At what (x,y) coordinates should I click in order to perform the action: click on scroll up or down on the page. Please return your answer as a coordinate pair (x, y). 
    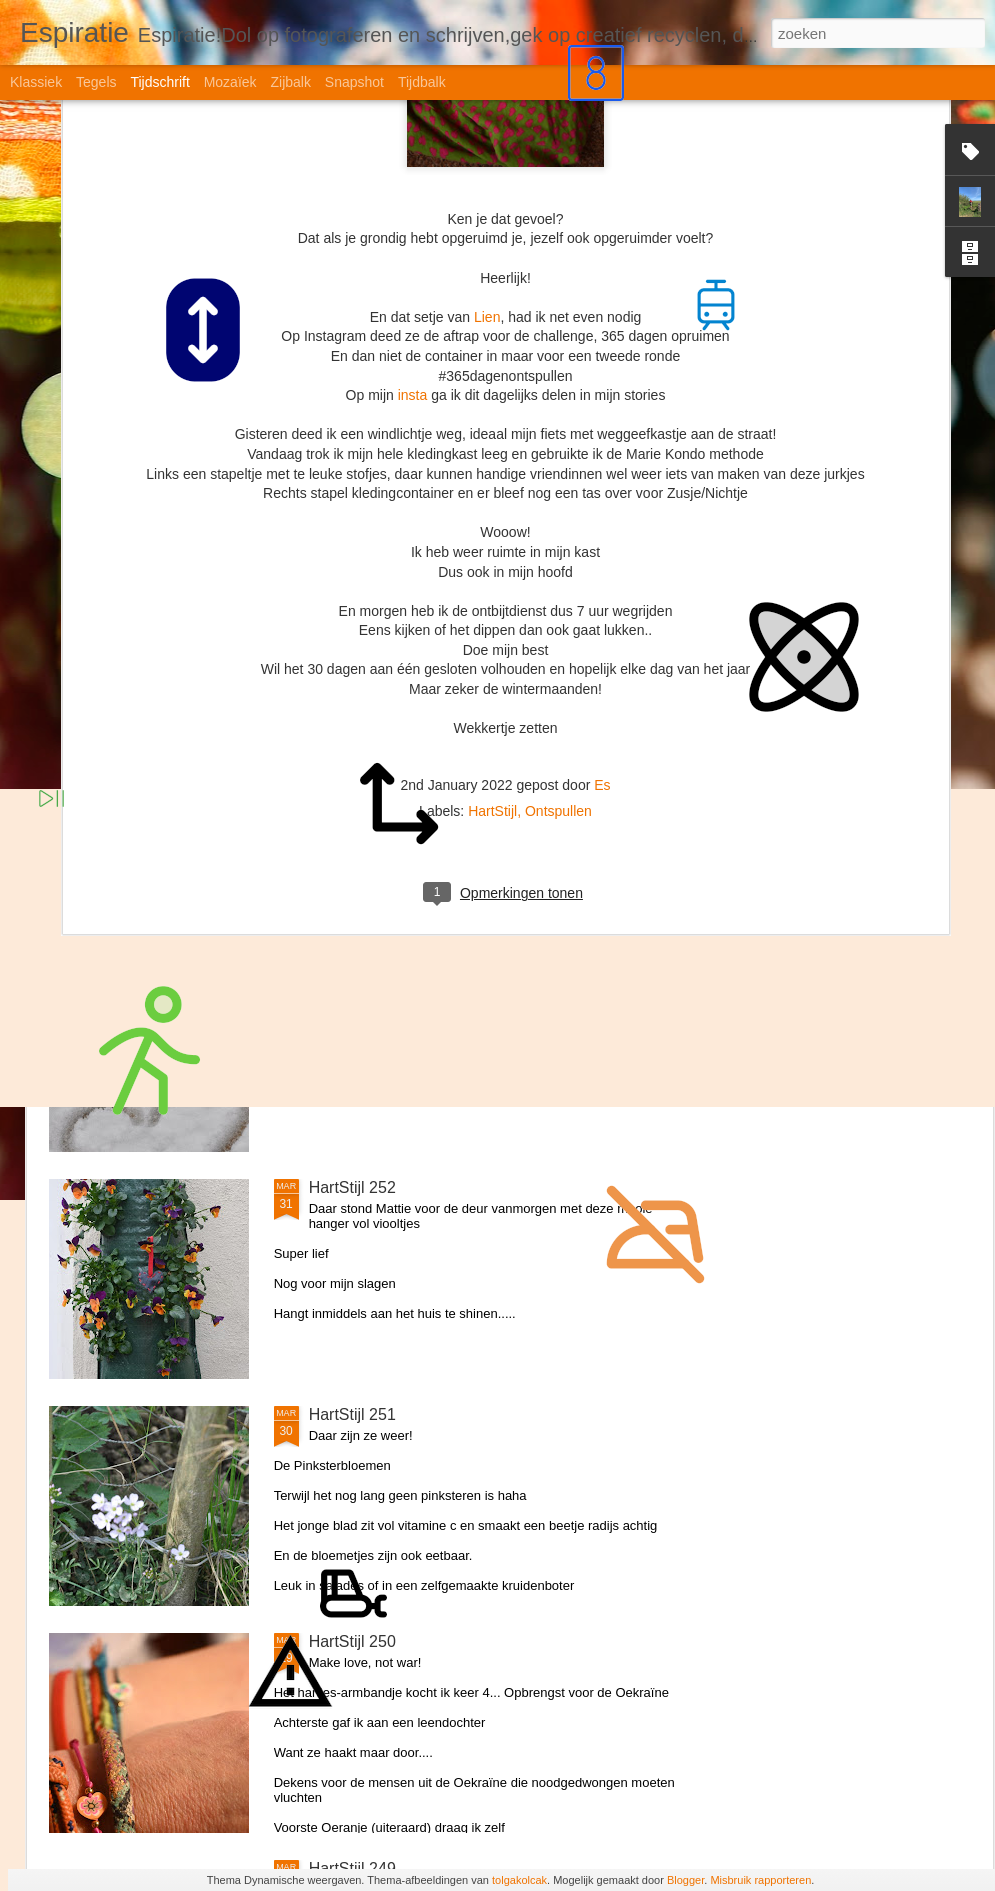
    Looking at the image, I should click on (203, 330).